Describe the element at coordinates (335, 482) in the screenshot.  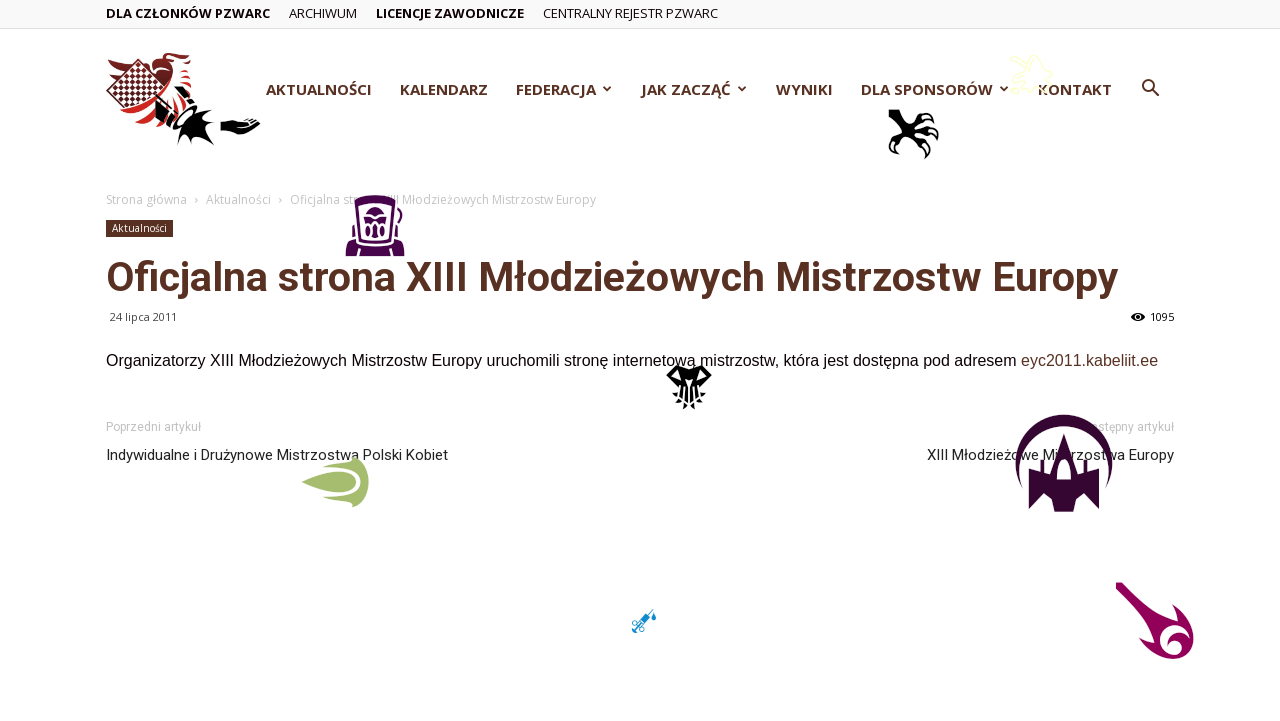
I see `select the lucifer cannon weapon` at that location.